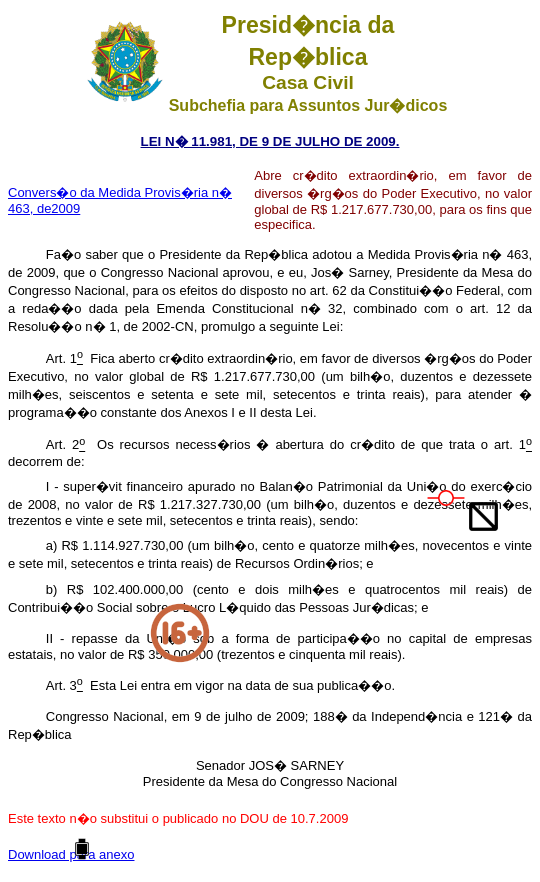 This screenshot has height=882, width=540. I want to click on view commit history, so click(446, 498).